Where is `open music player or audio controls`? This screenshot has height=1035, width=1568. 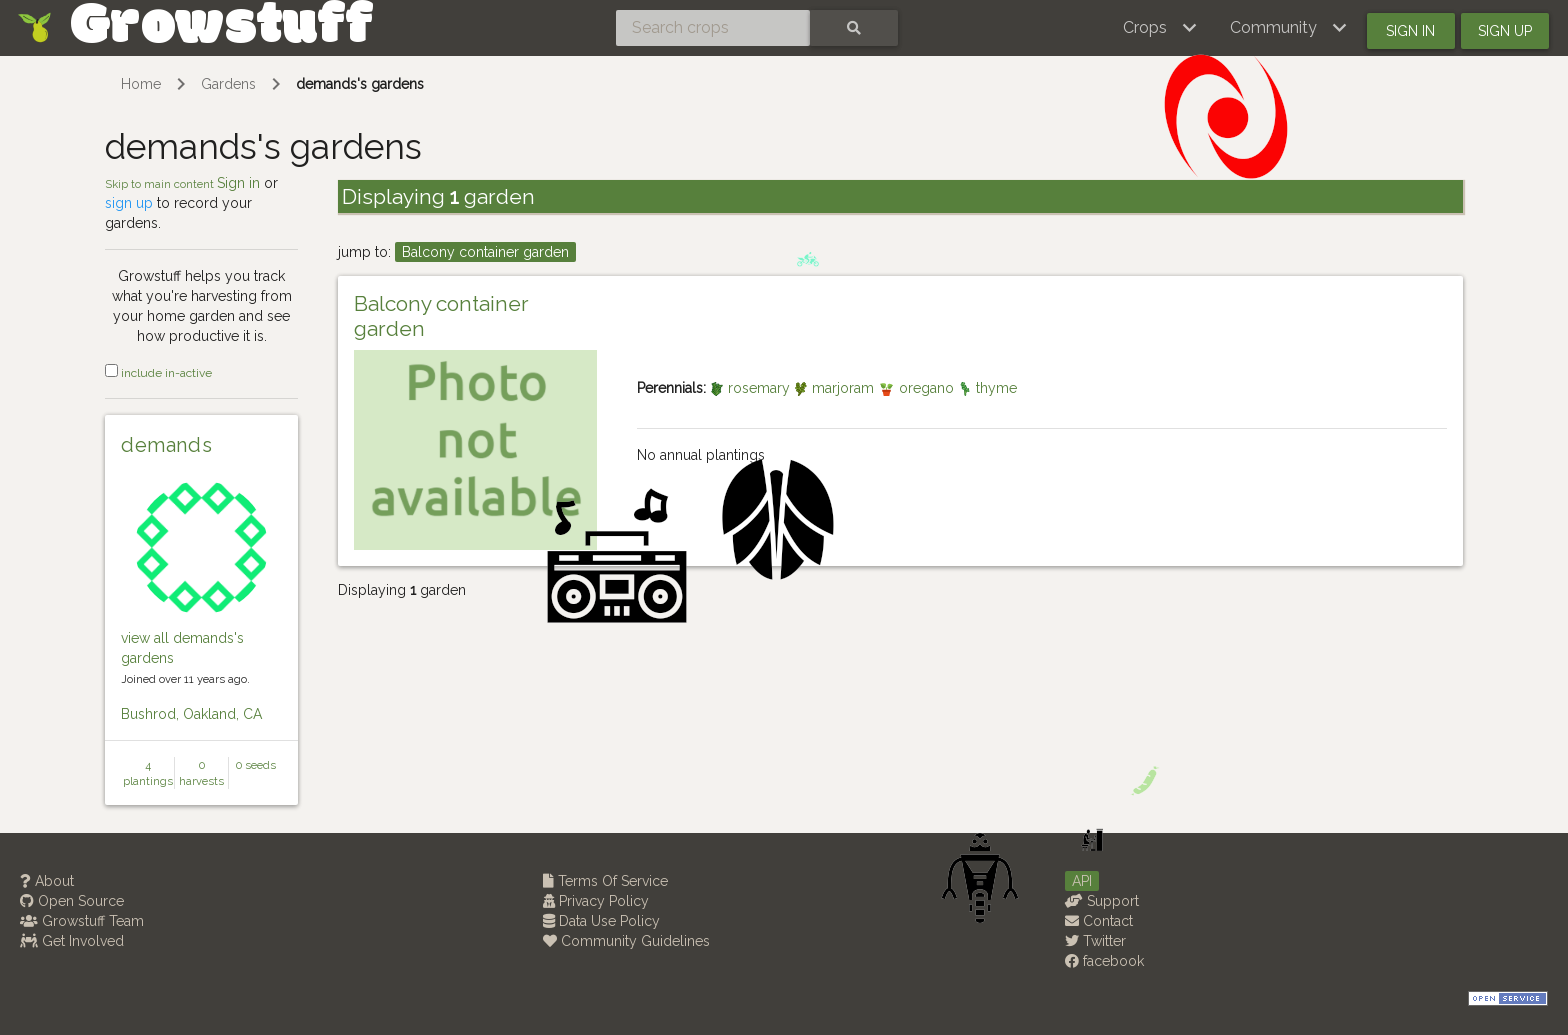
open music player or audio controls is located at coordinates (617, 558).